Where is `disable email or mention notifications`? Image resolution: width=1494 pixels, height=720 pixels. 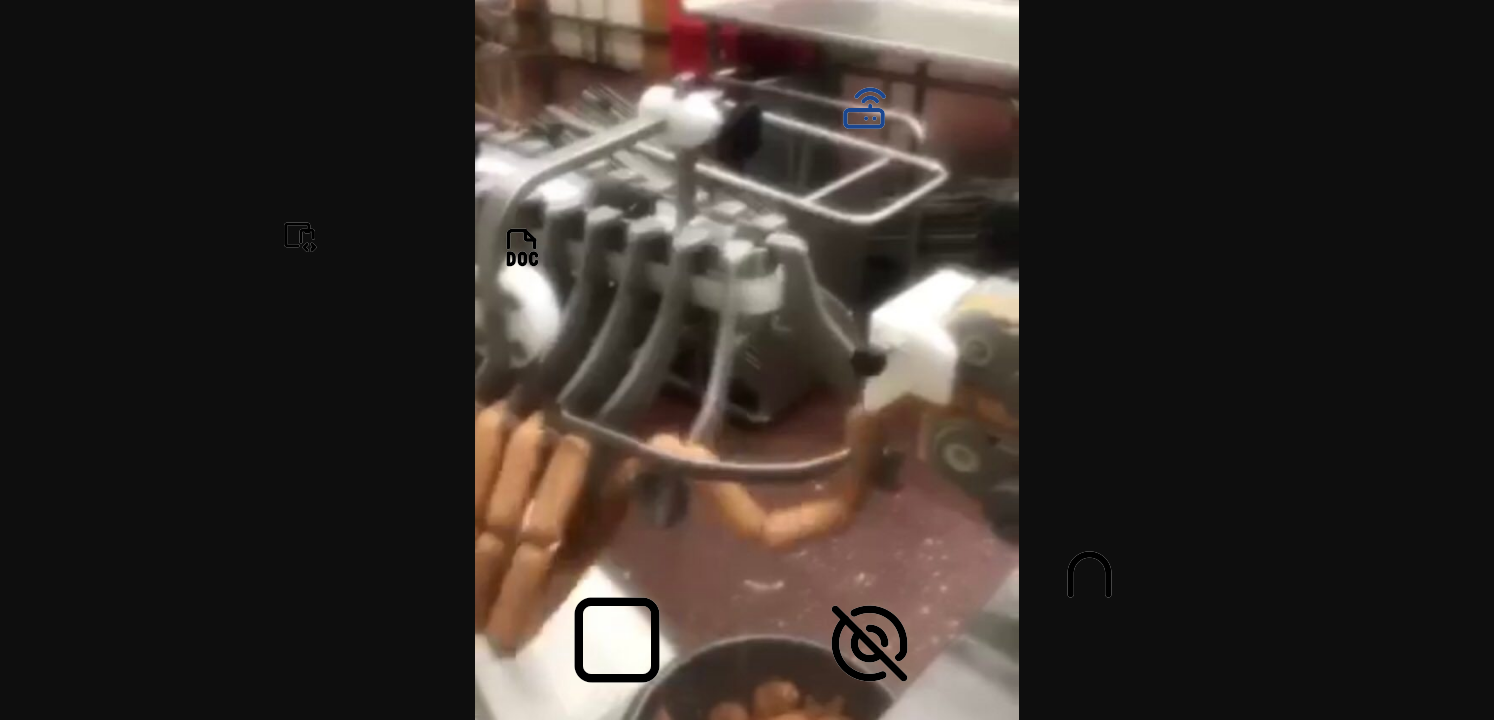 disable email or mention notifications is located at coordinates (869, 643).